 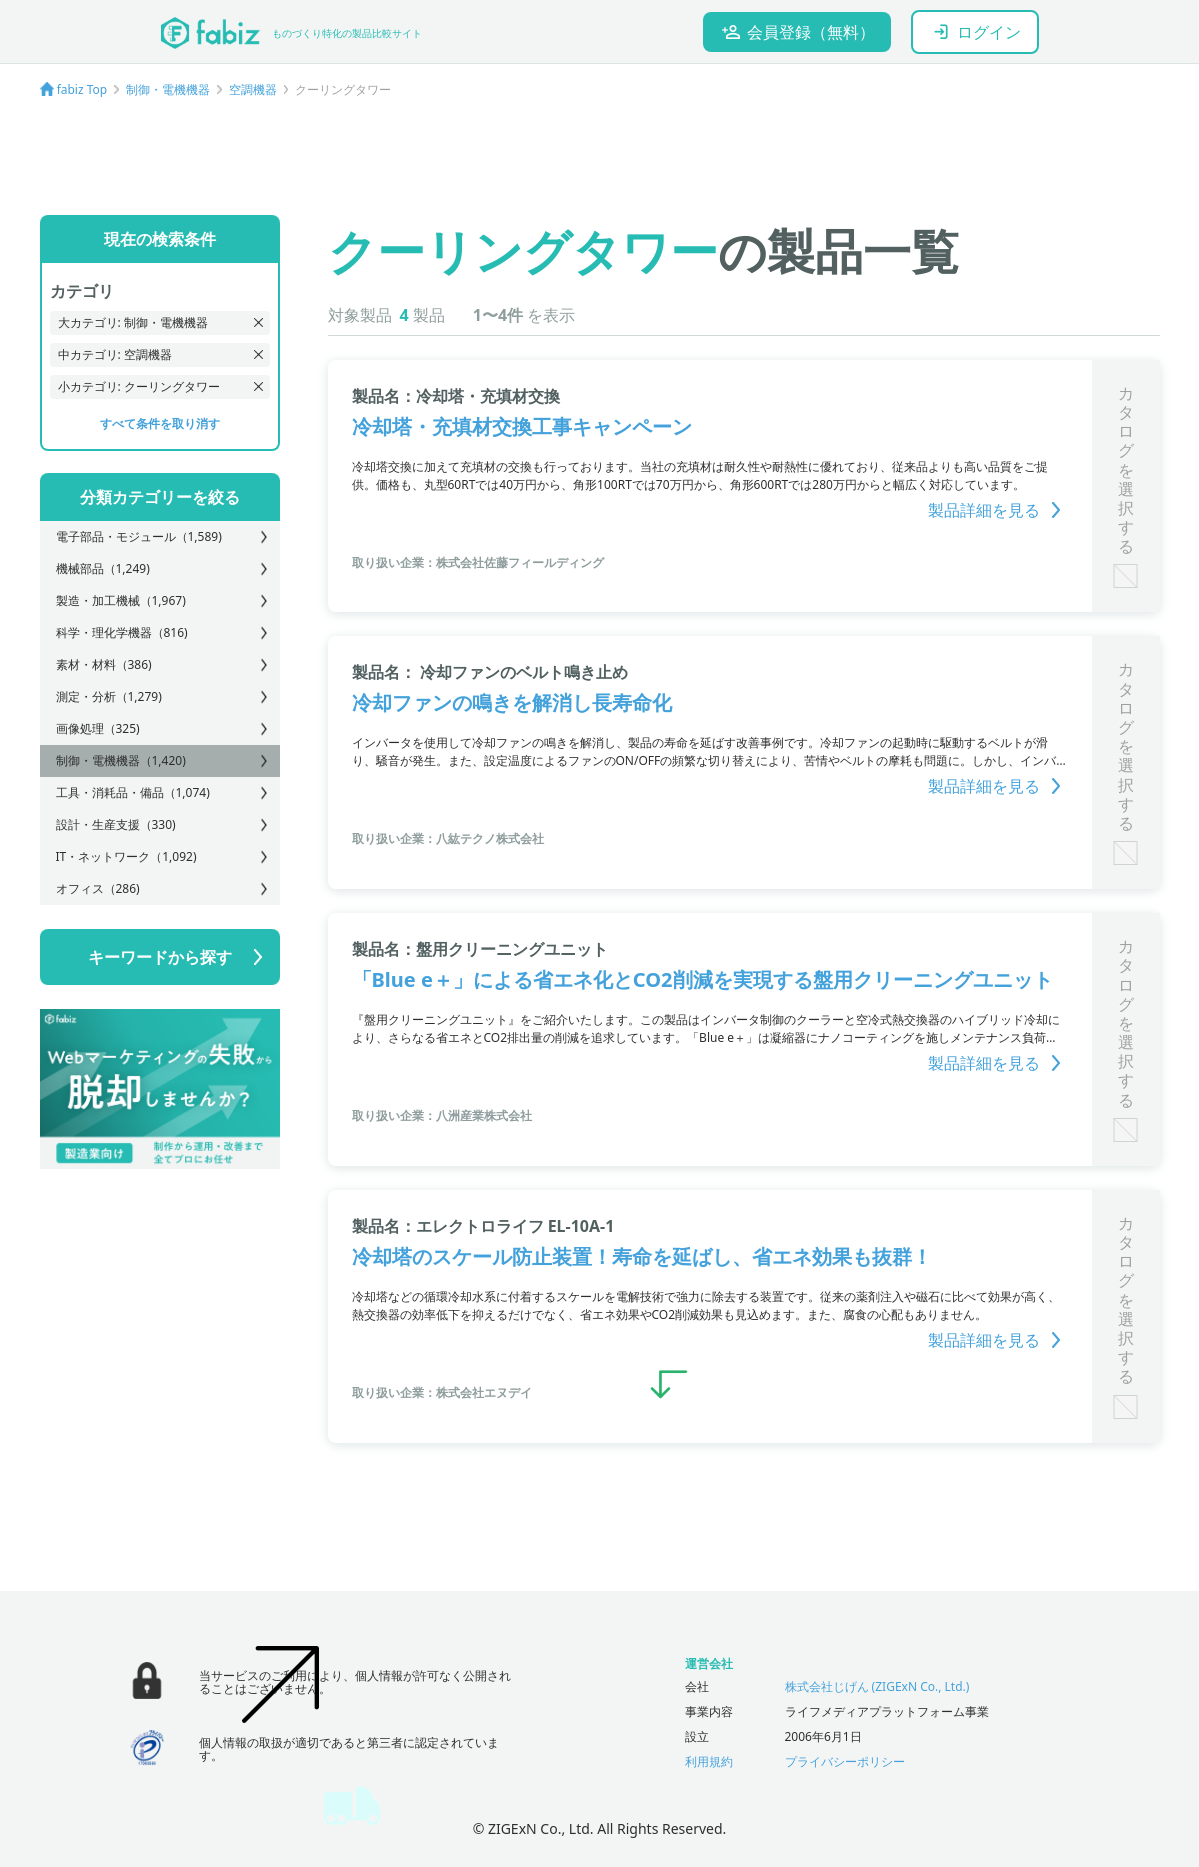 What do you see at coordinates (352, 1806) in the screenshot?
I see `track shipment or delivery status` at bounding box center [352, 1806].